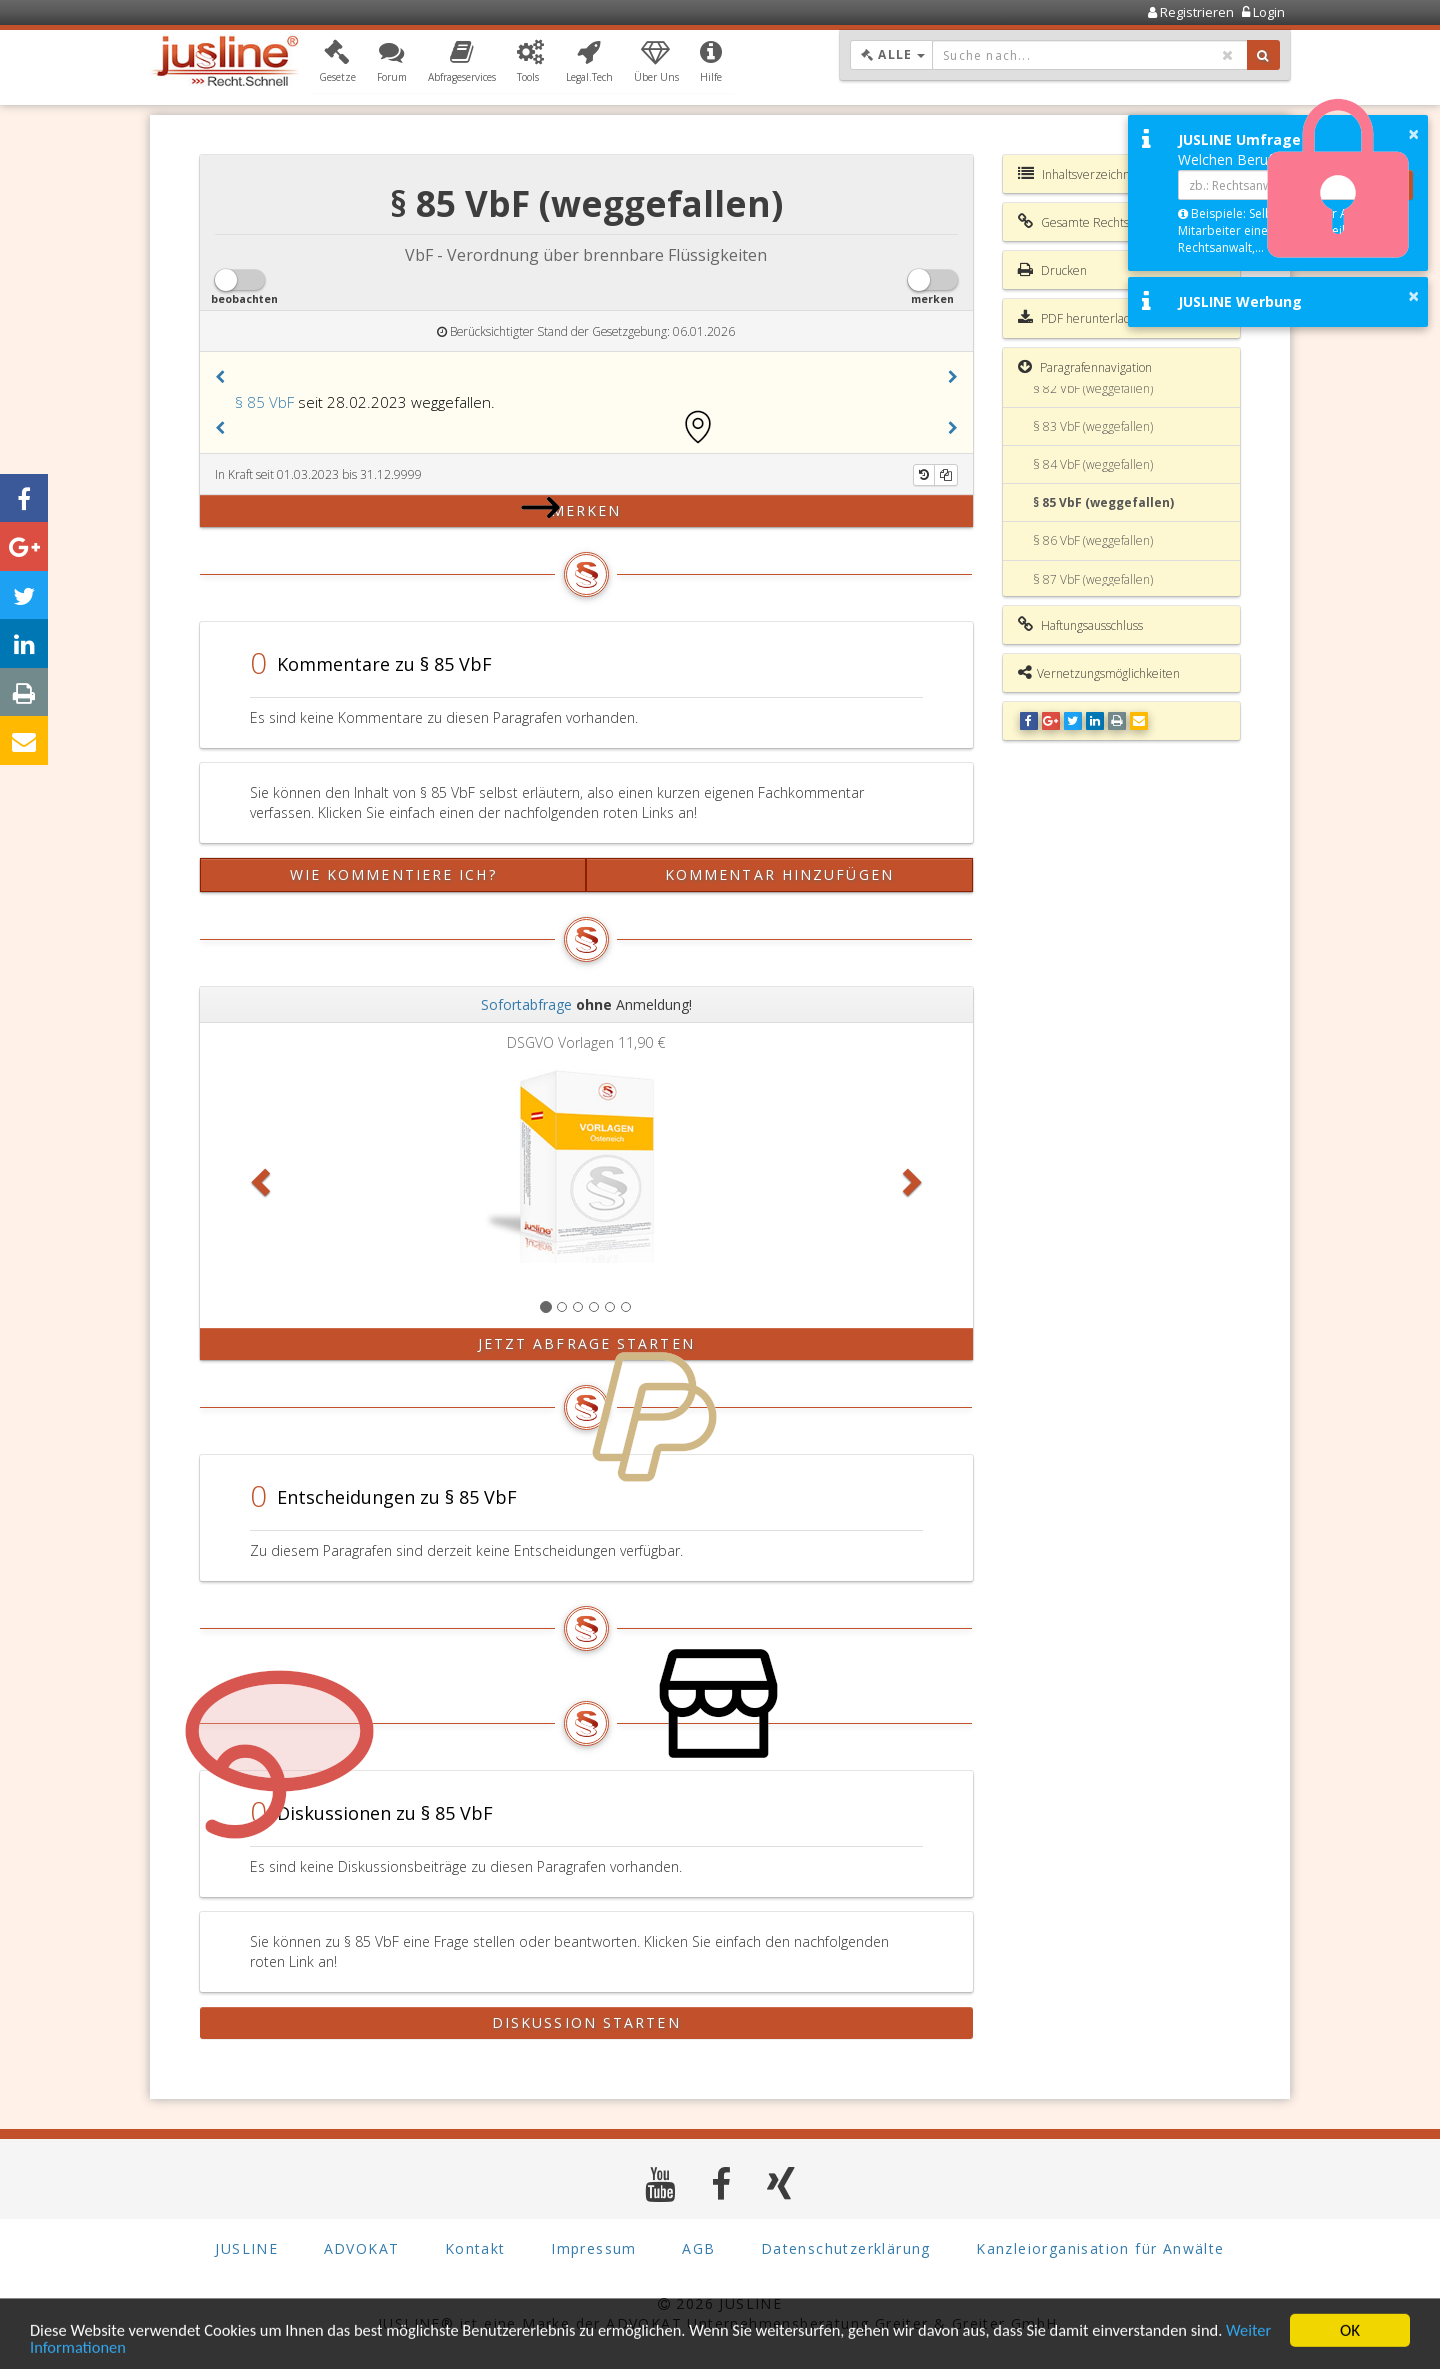  I want to click on pay with paypal, so click(652, 1417).